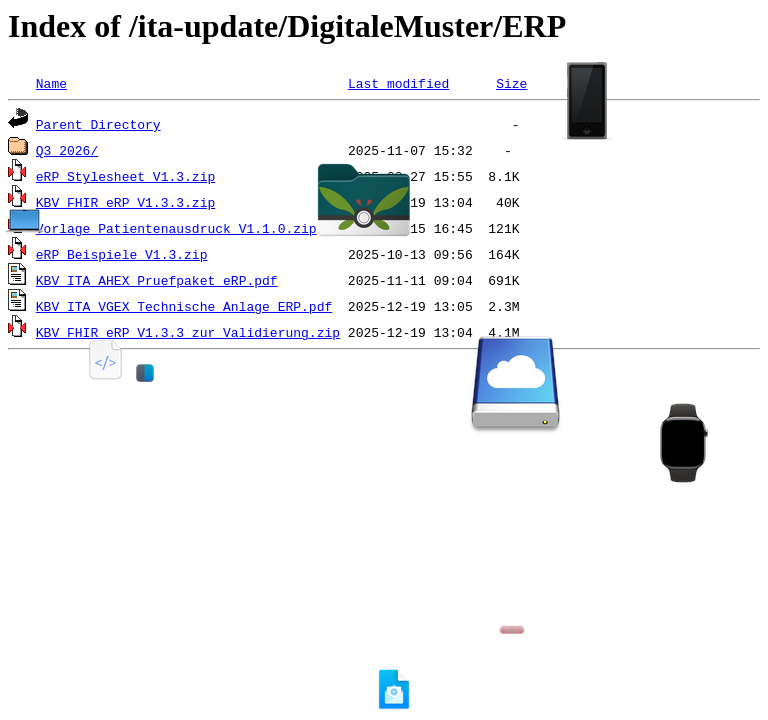  I want to click on connect to a bluetooth speaker, so click(512, 630).